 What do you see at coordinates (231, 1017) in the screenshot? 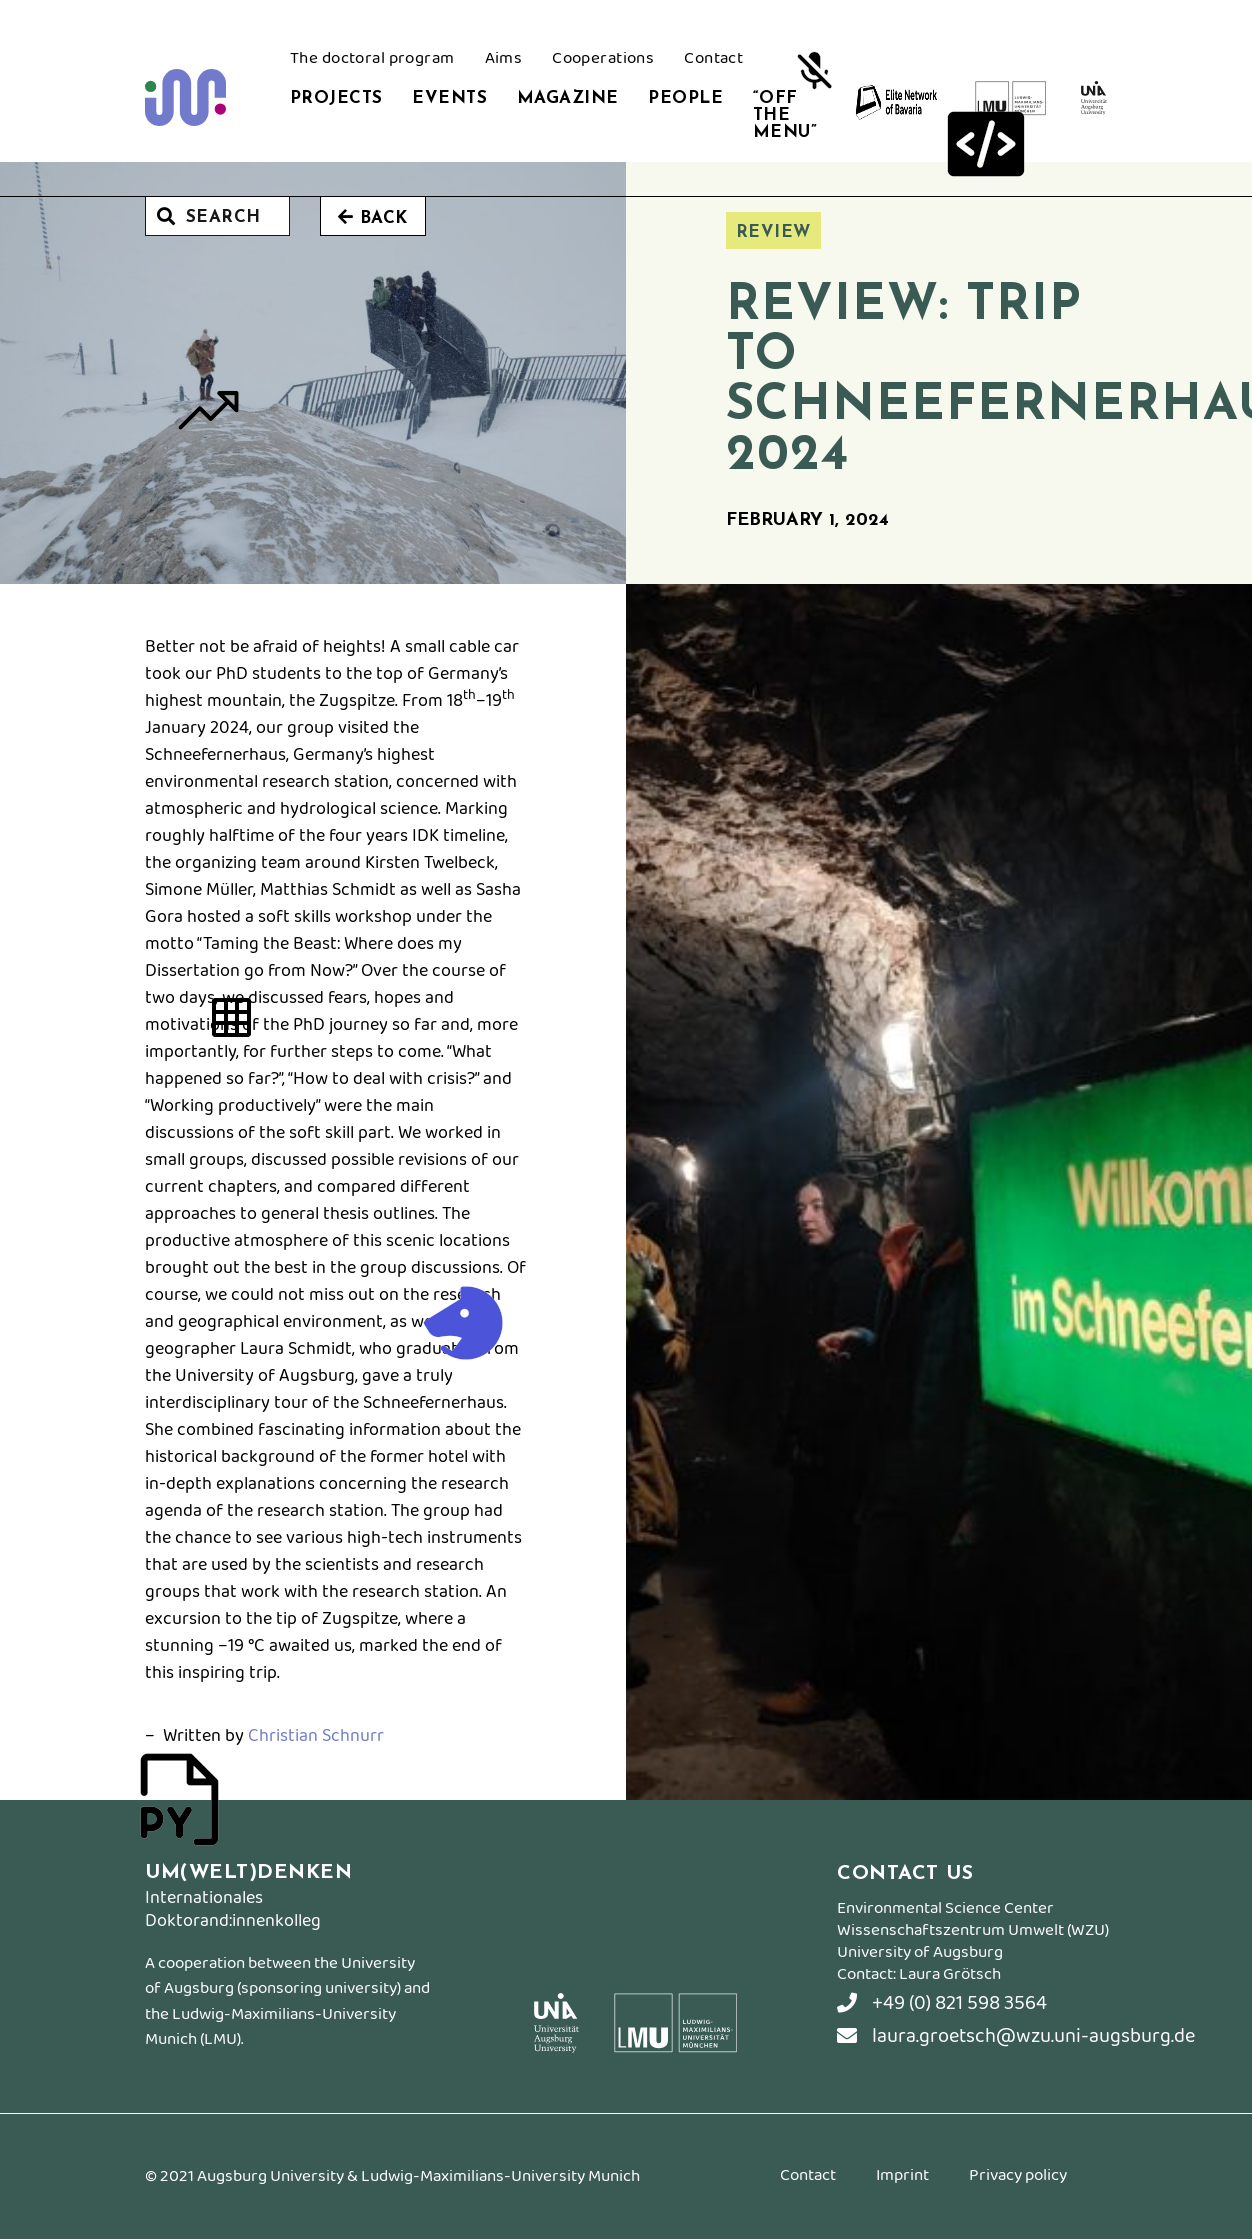
I see `toggle grid view display` at bounding box center [231, 1017].